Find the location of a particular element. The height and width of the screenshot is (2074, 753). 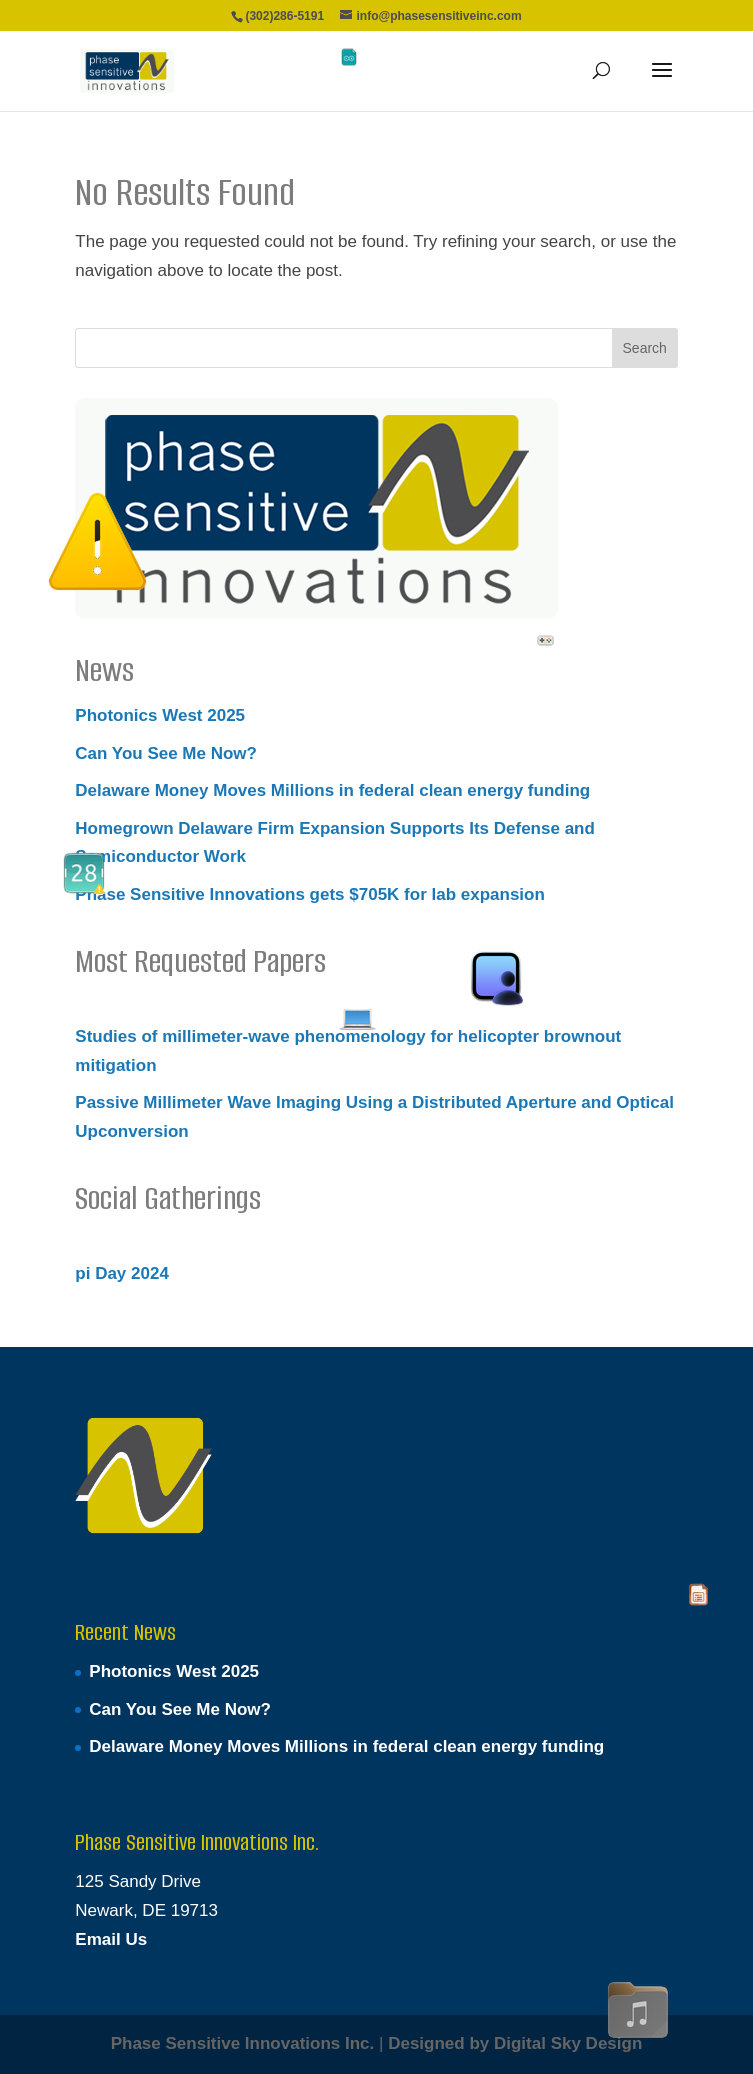

indicates an upcoming appointment or event is located at coordinates (84, 873).